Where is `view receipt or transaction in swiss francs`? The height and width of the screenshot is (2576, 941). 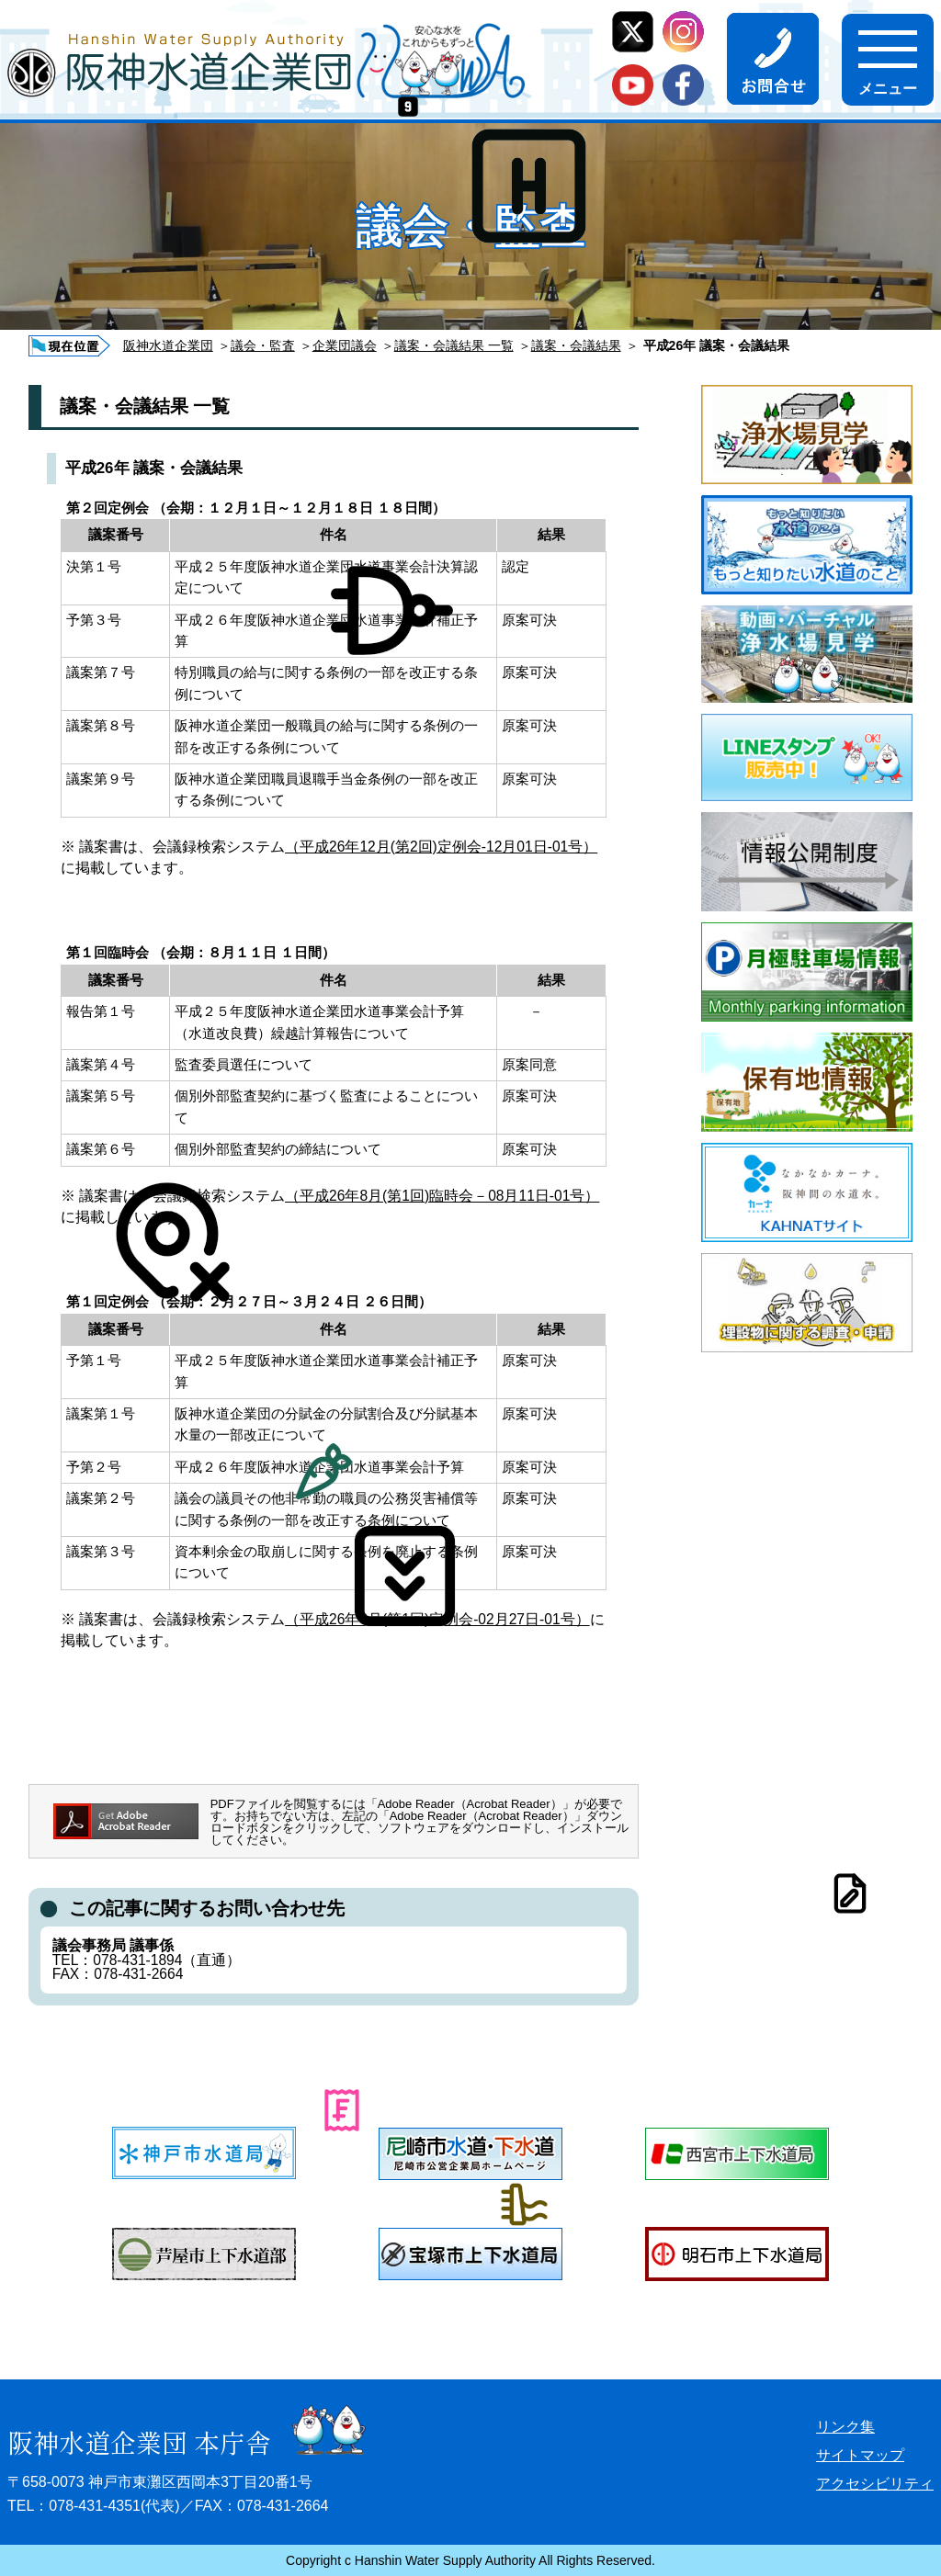 view receipt or transaction in swiss francs is located at coordinates (342, 2110).